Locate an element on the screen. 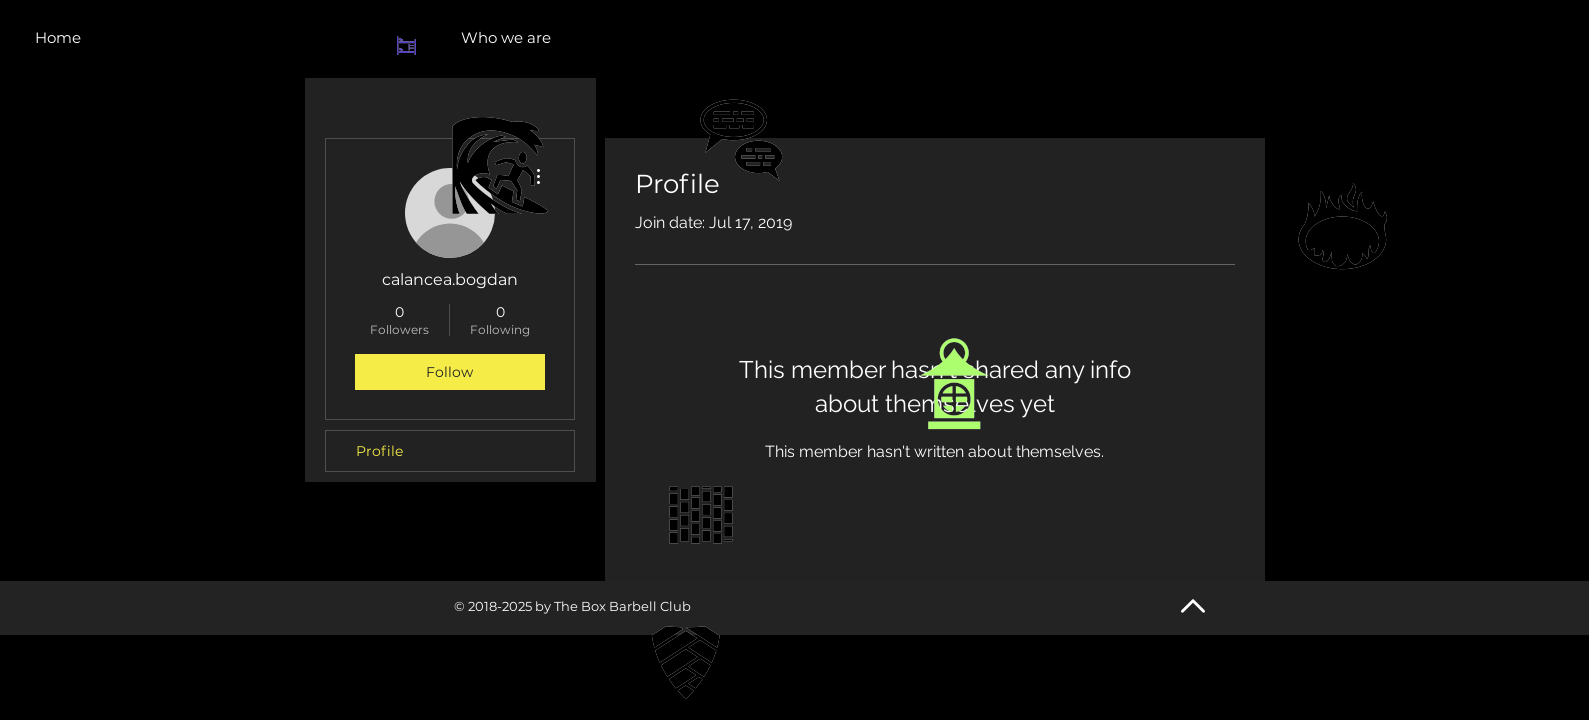 Image resolution: width=1589 pixels, height=720 pixels. activate fire shield or protective ability is located at coordinates (1342, 227).